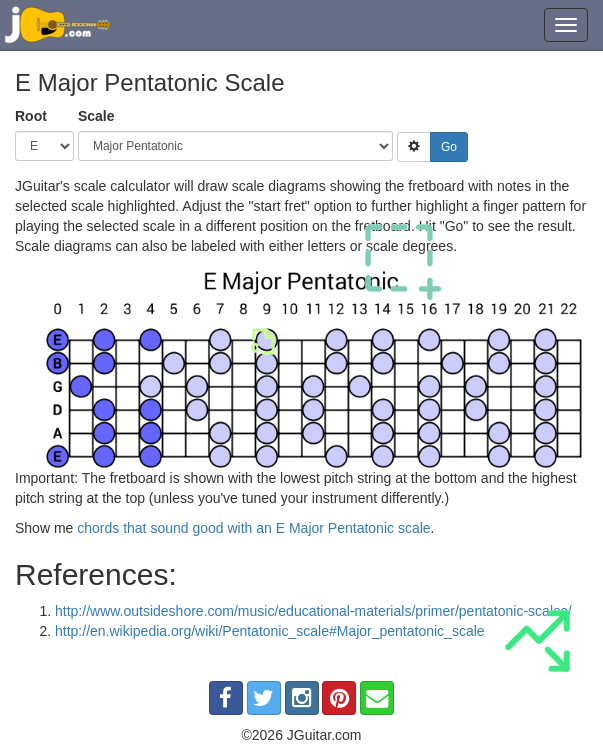 The height and width of the screenshot is (745, 603). Describe the element at coordinates (539, 641) in the screenshot. I see `view market trends and fluctuations` at that location.